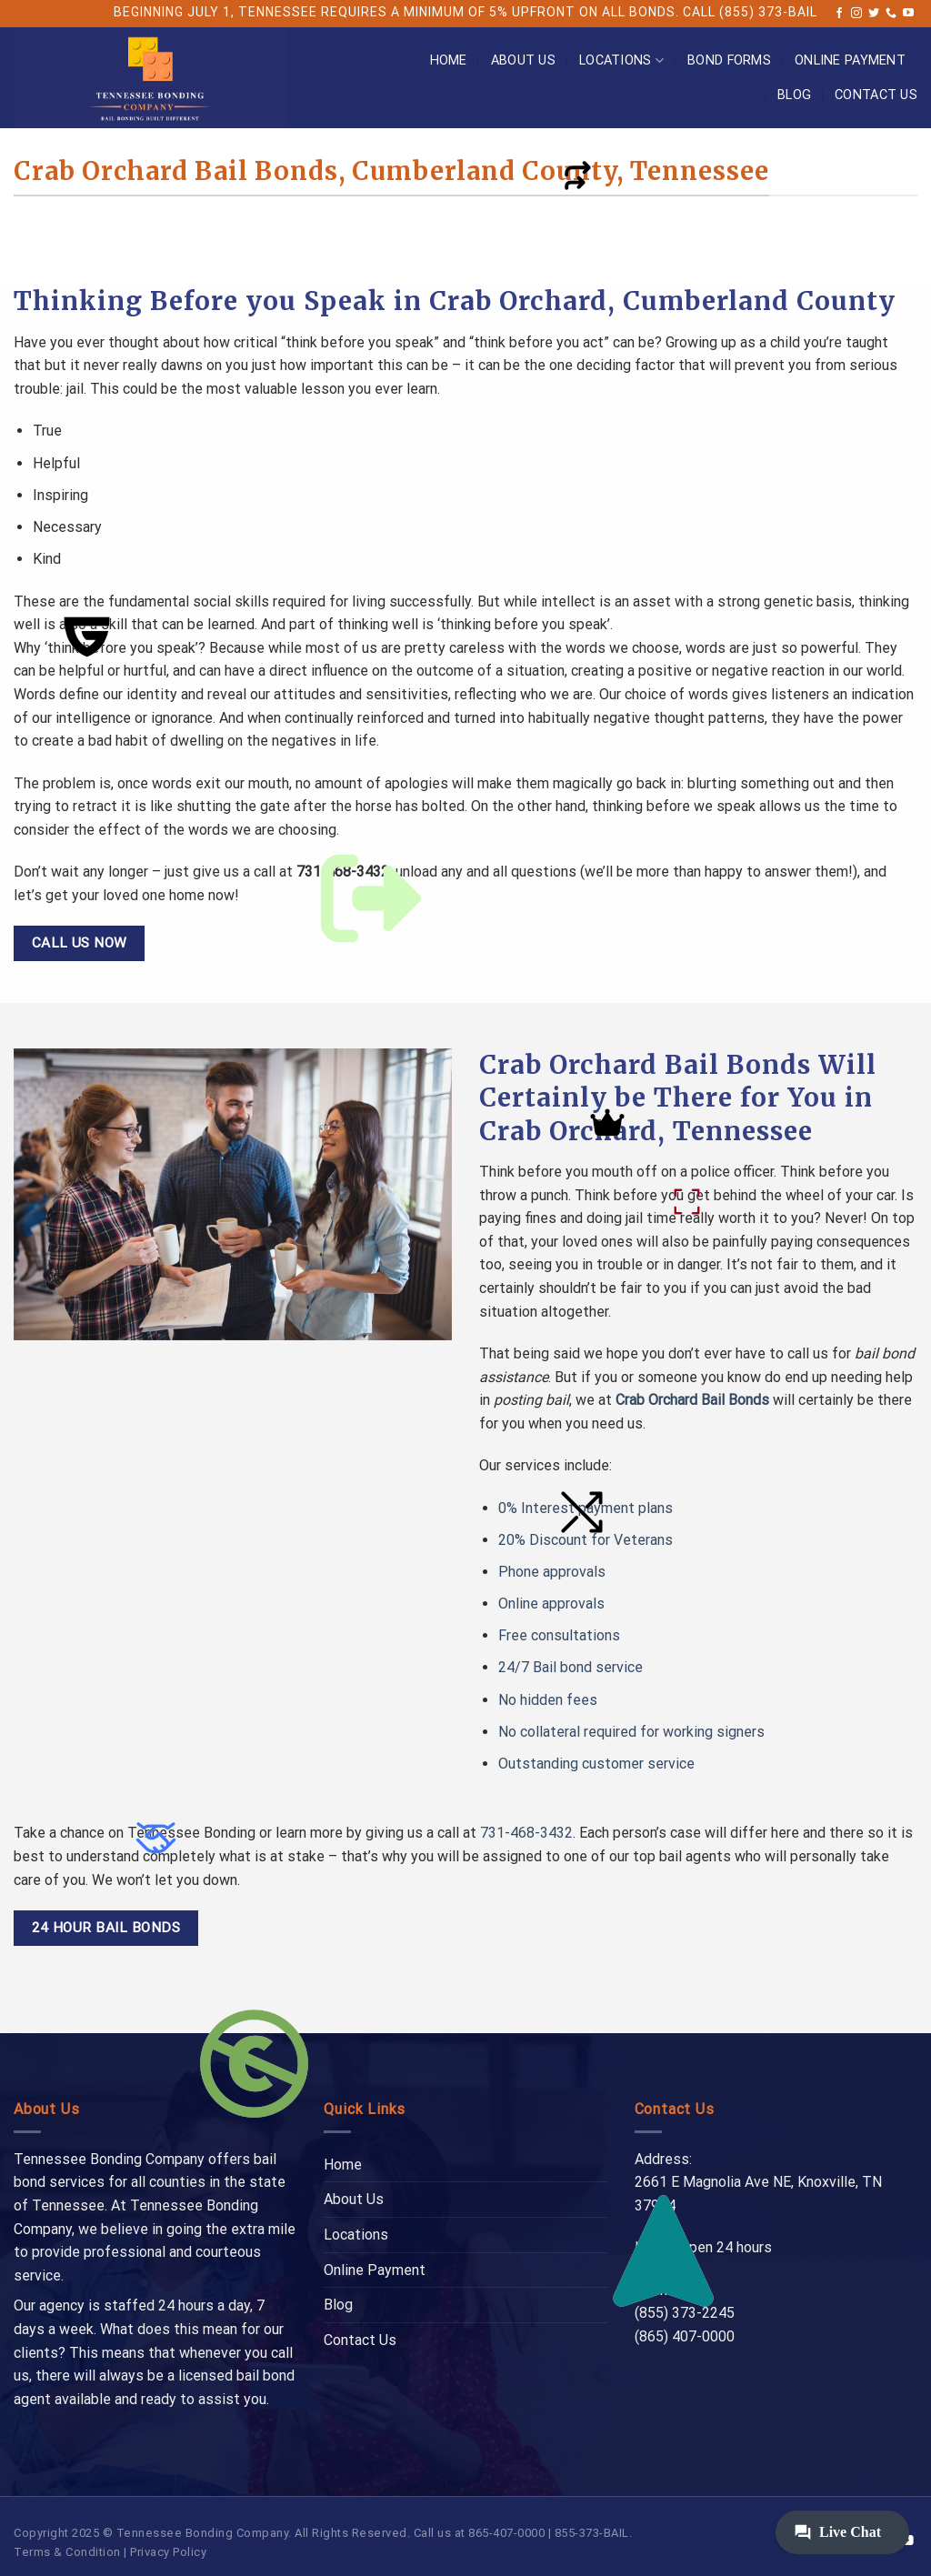  What do you see at coordinates (155, 1837) in the screenshot?
I see `indicates a partnership or collaboration` at bounding box center [155, 1837].